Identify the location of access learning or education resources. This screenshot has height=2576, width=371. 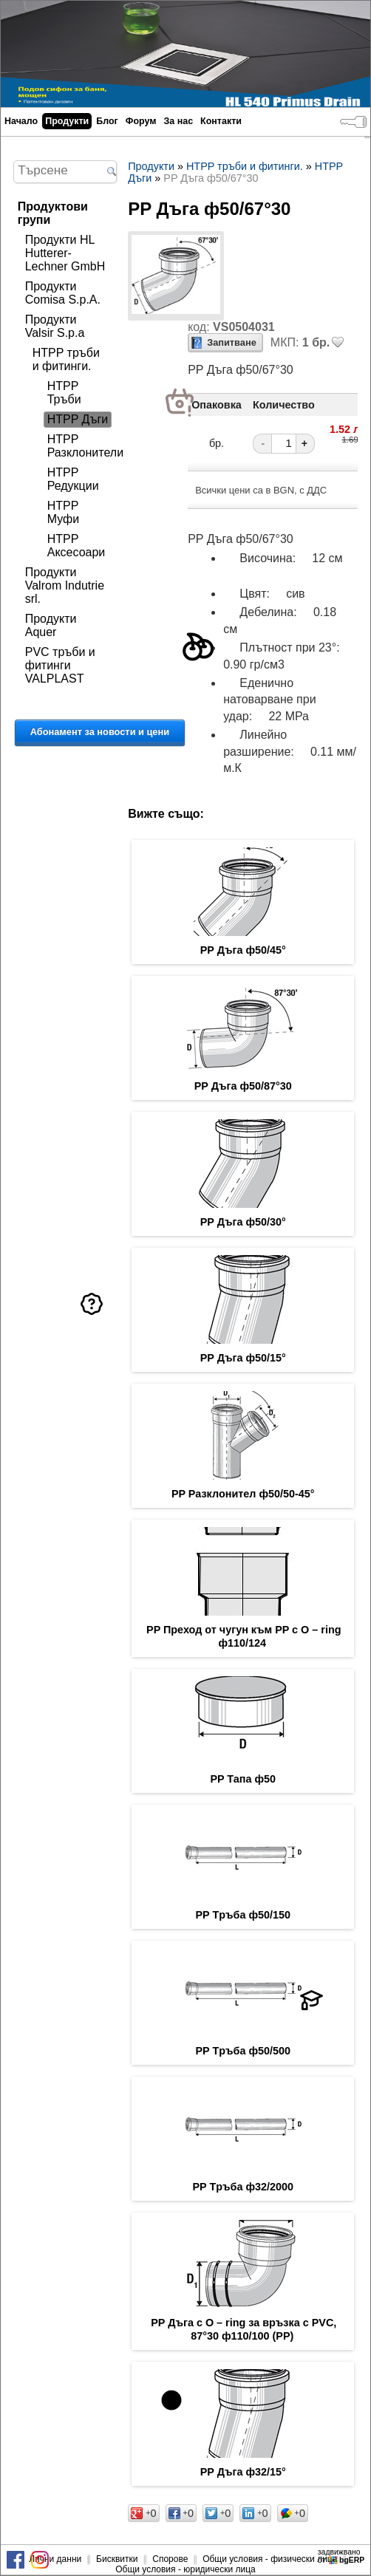
(311, 2000).